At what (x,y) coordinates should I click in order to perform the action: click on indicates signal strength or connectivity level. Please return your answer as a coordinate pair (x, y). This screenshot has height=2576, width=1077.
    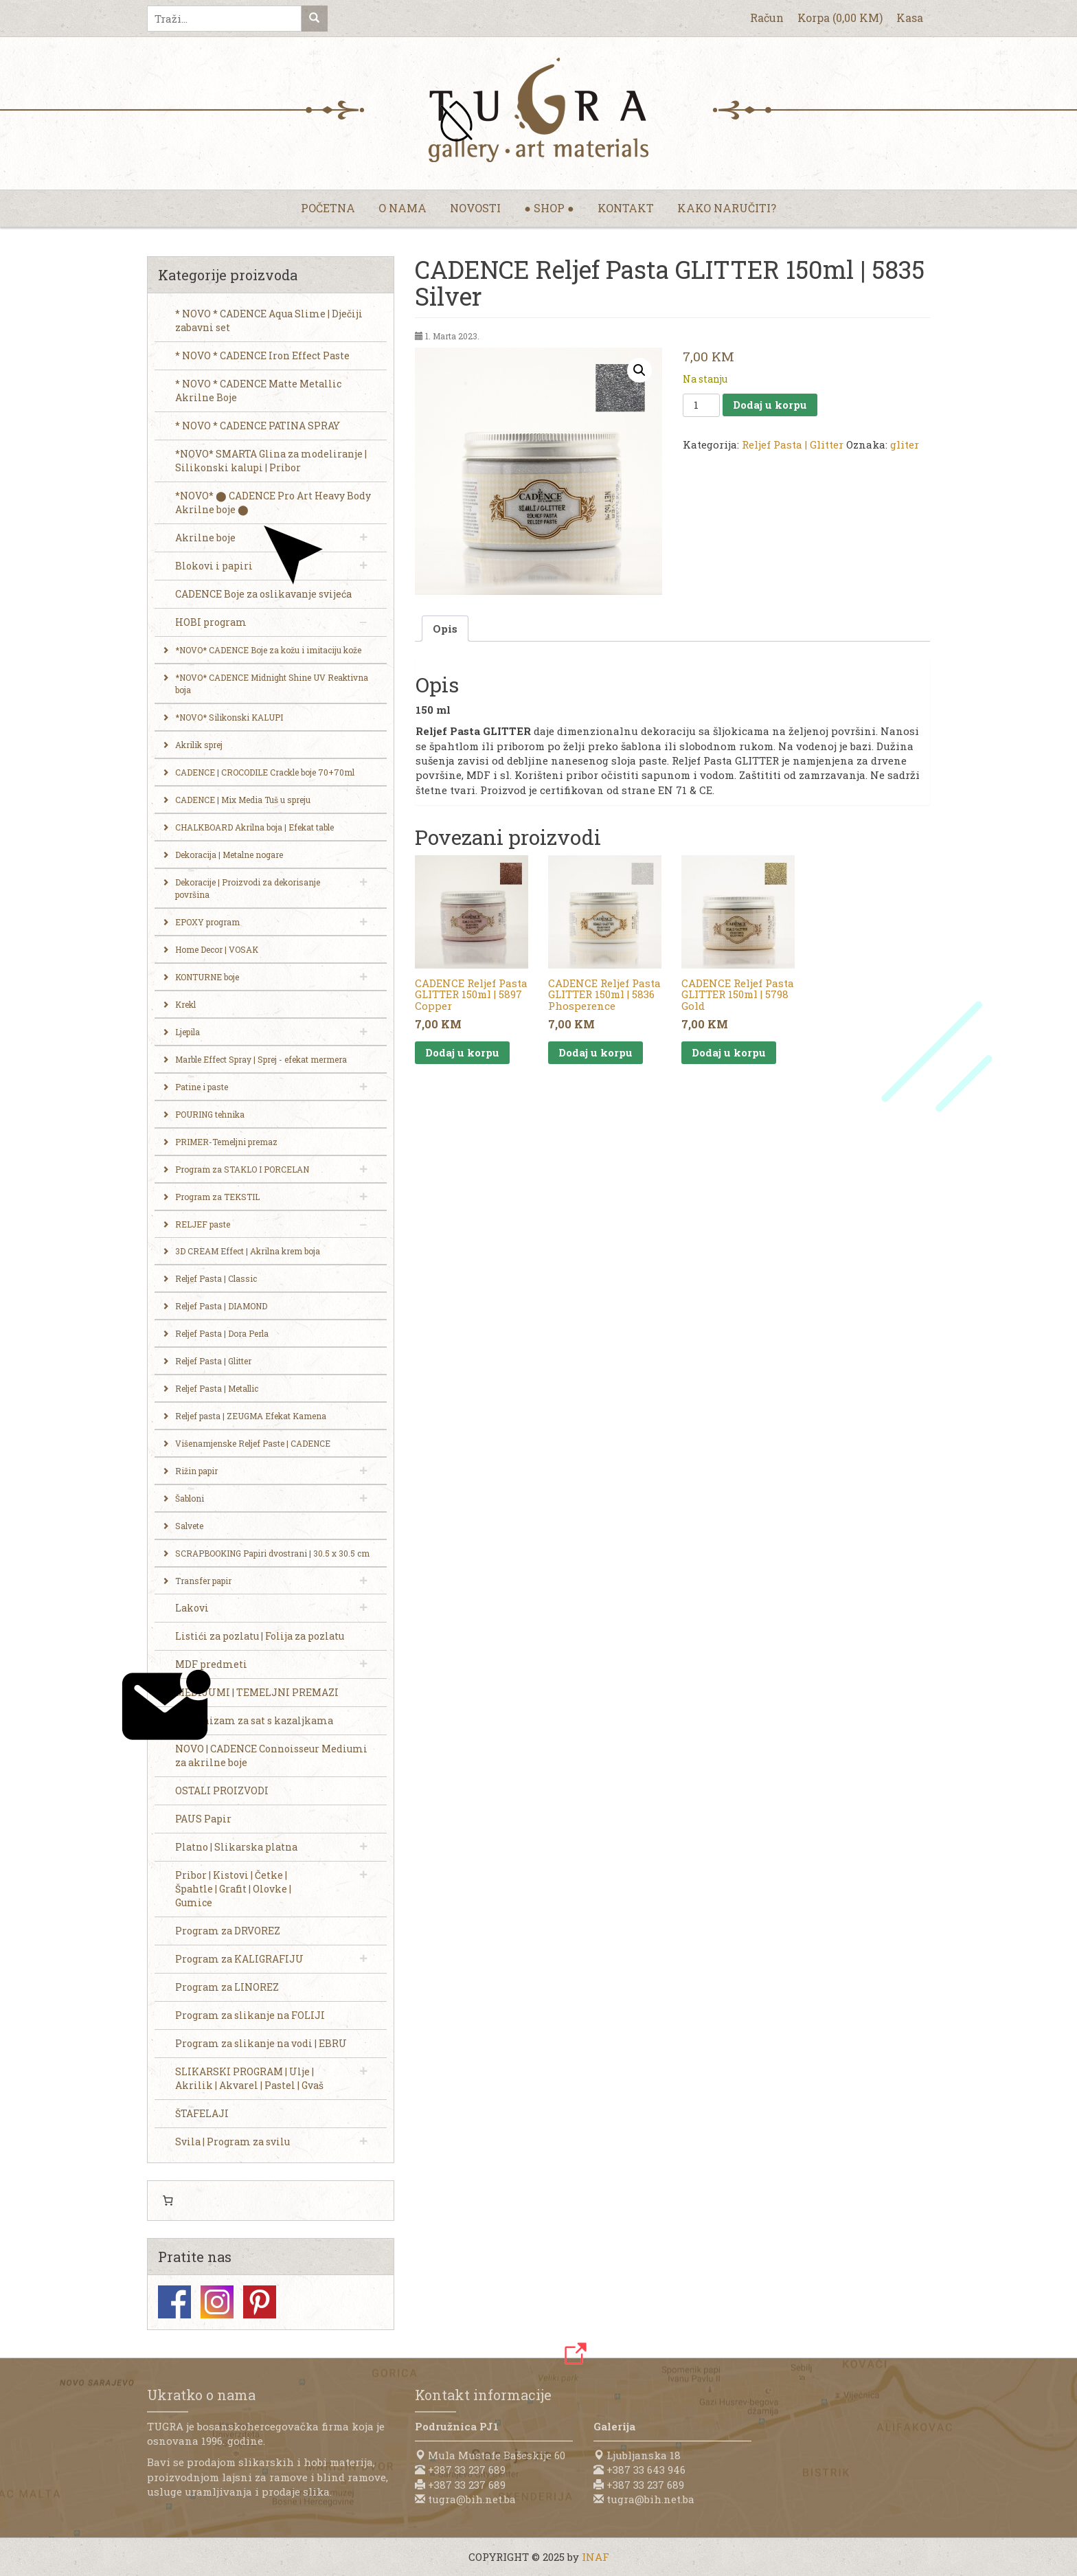
    Looking at the image, I should click on (939, 1059).